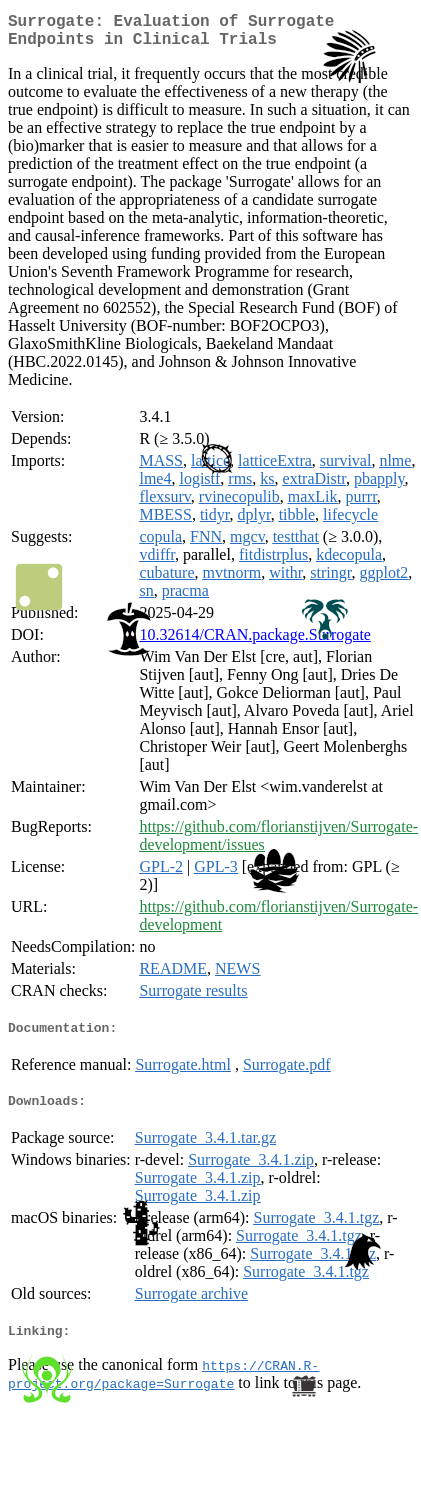 The image size is (421, 1497). Describe the element at coordinates (47, 1378) in the screenshot. I see `decorative emblem or crest for a fantasy game guild` at that location.